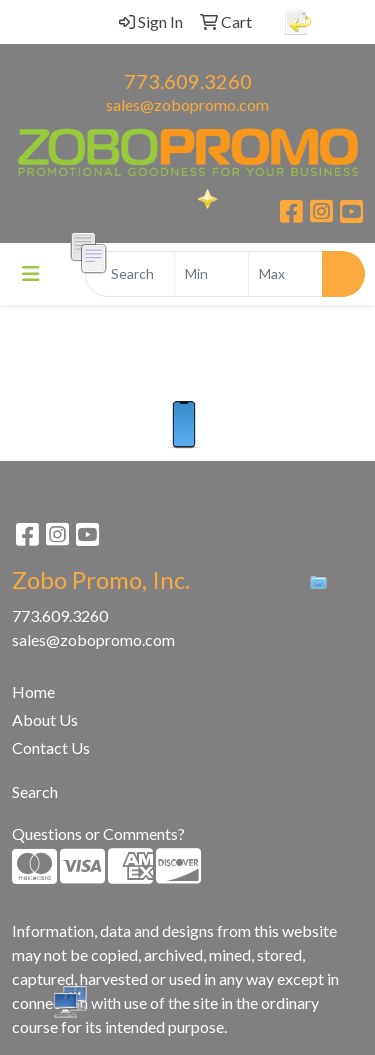  What do you see at coordinates (297, 22) in the screenshot?
I see `revert document to previous version` at bounding box center [297, 22].